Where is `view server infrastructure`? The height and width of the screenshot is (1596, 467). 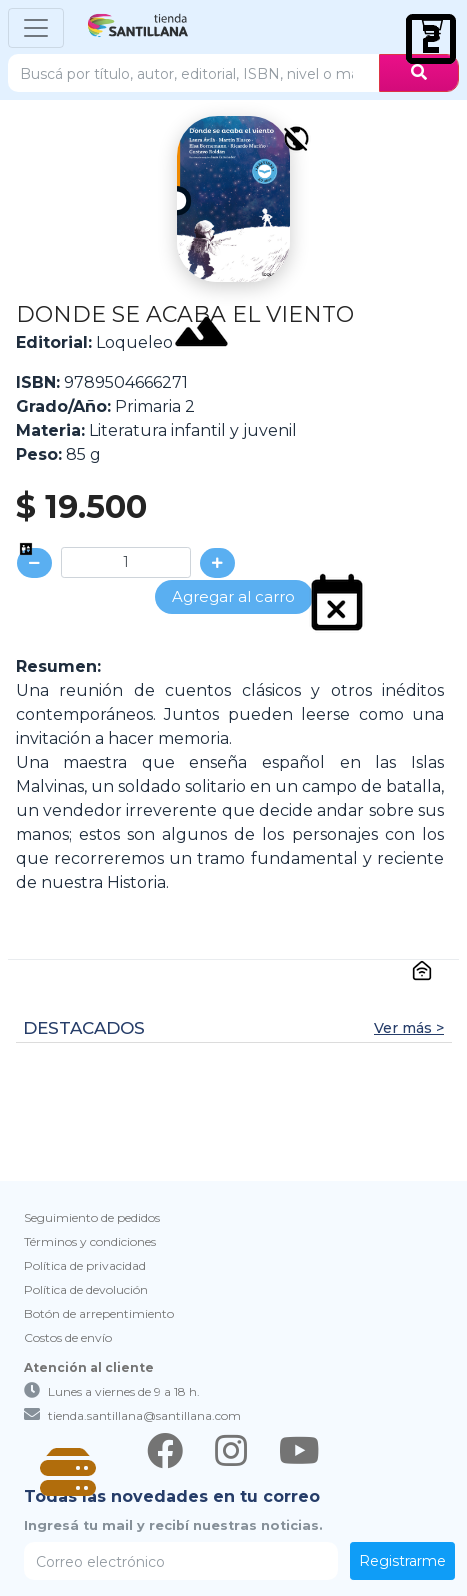
view server infrastructure is located at coordinates (68, 1472).